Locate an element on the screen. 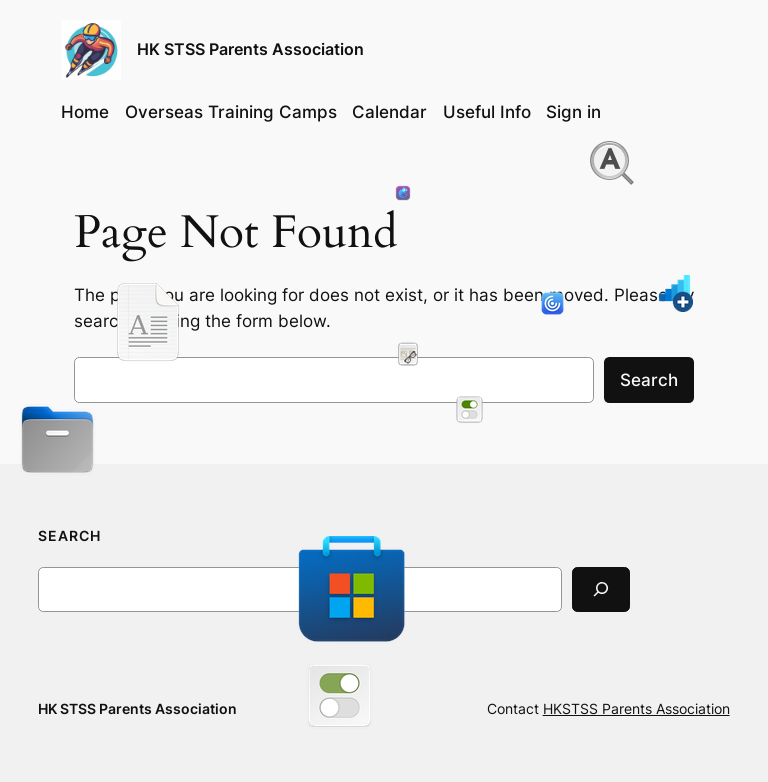 The height and width of the screenshot is (782, 768). open system tweaks or settings customization is located at coordinates (339, 695).